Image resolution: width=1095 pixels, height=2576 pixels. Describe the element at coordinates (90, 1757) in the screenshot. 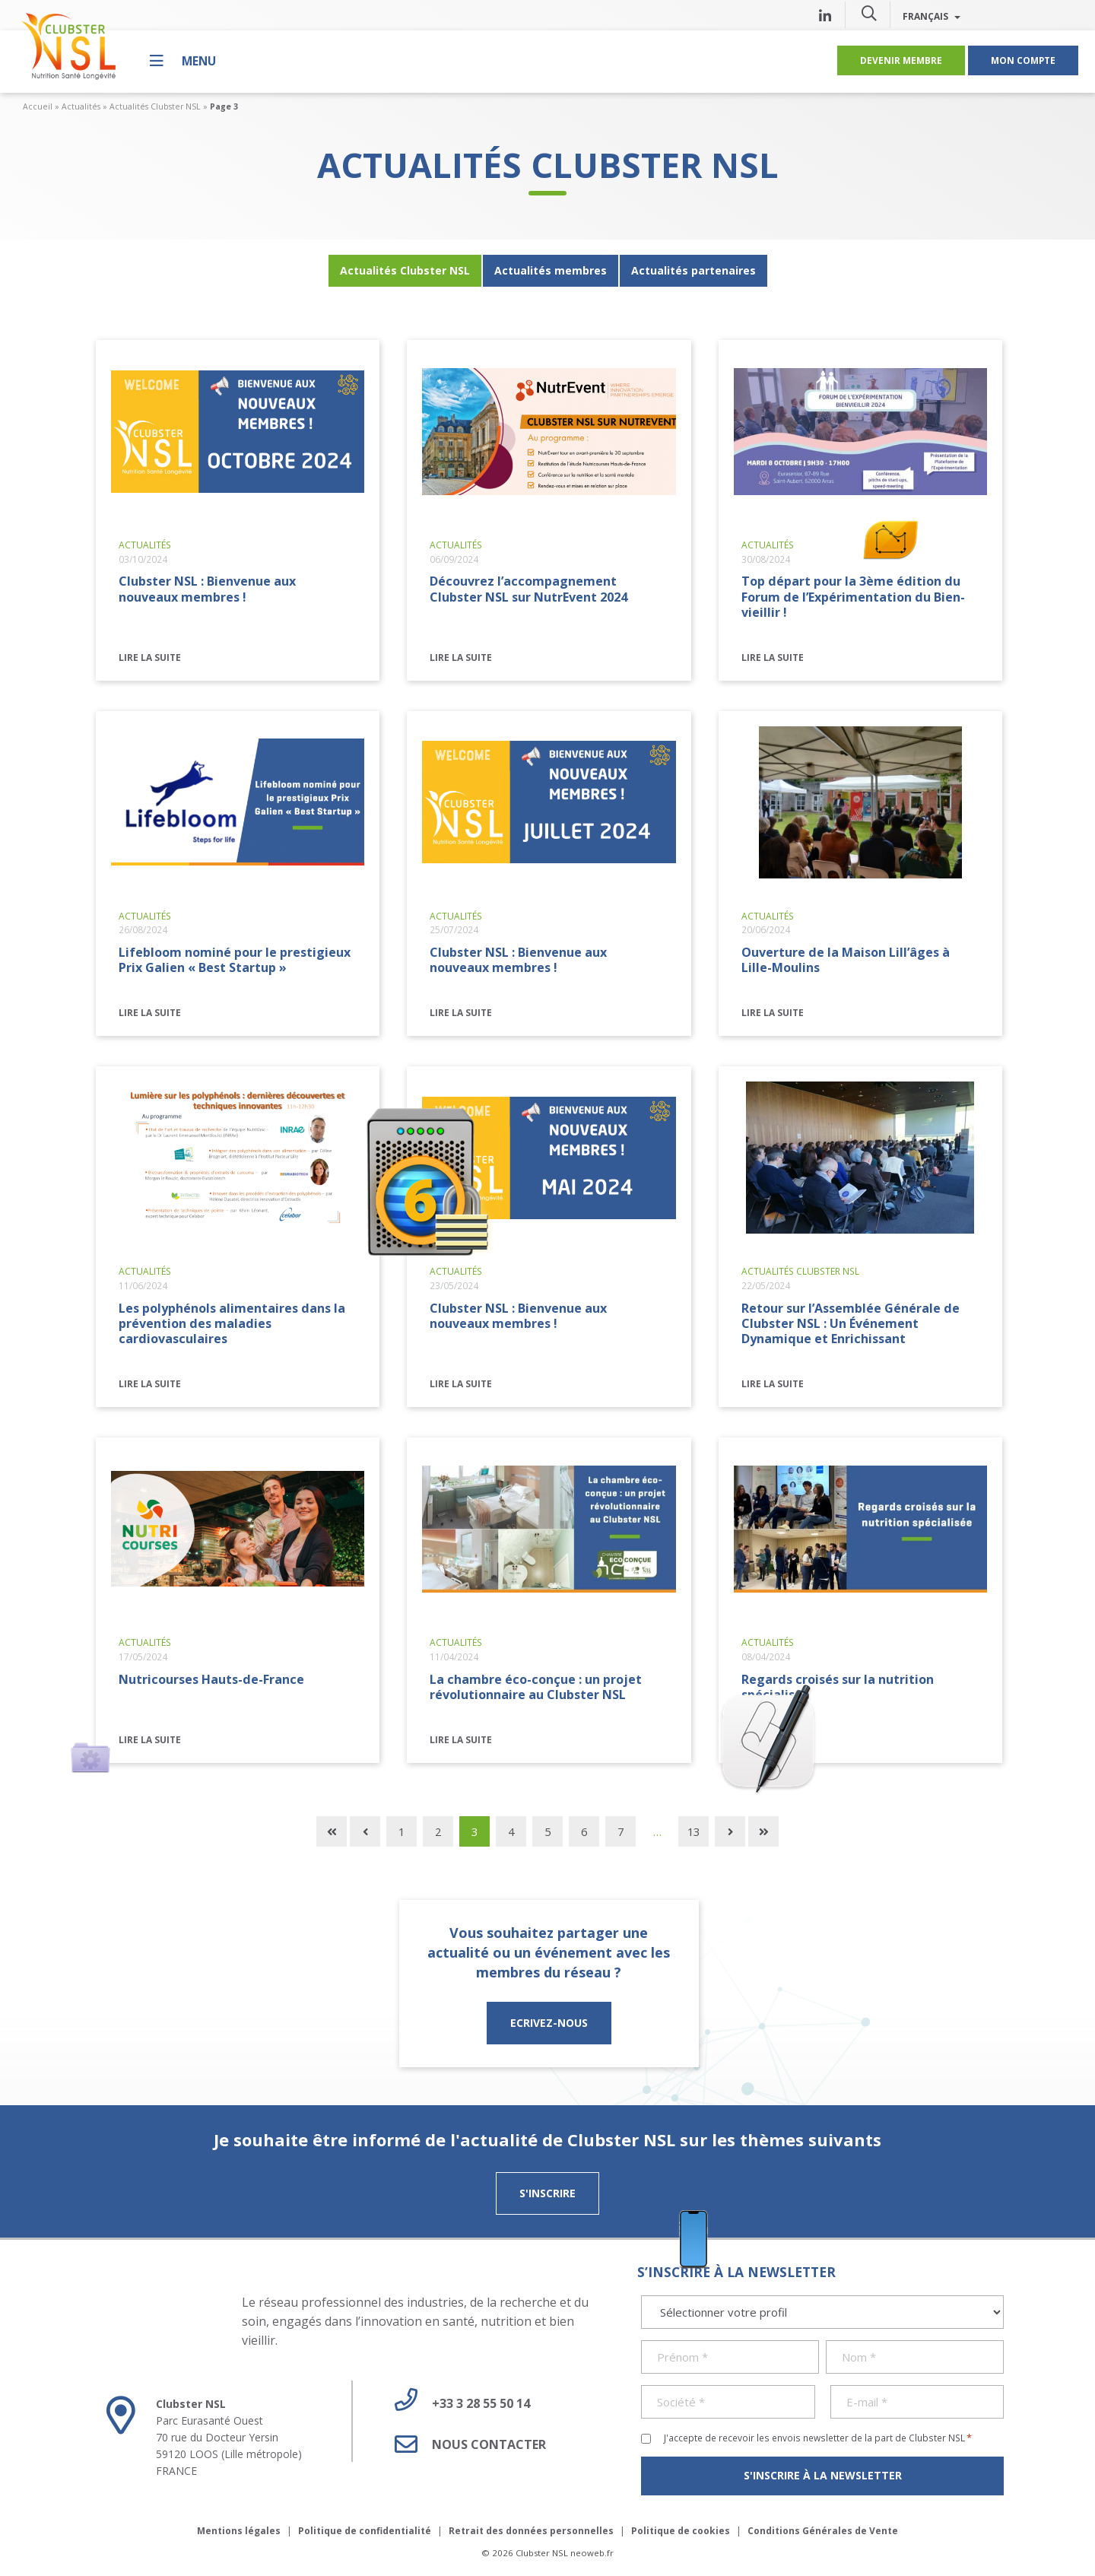

I see `access system settings or preferences folder` at that location.